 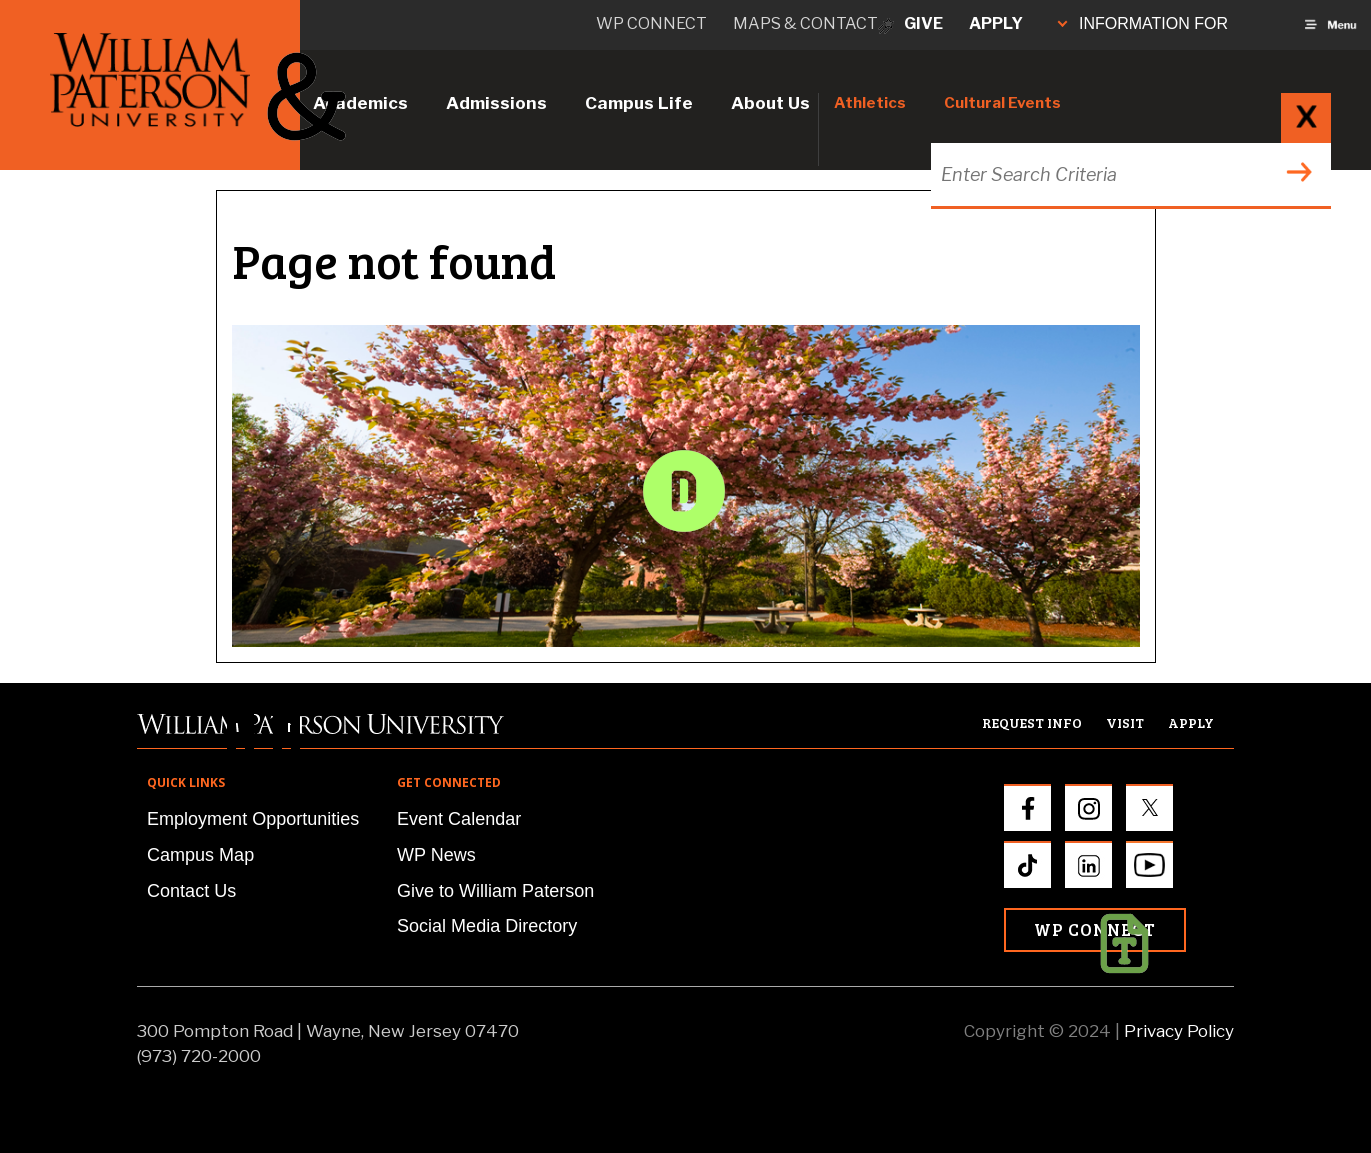 What do you see at coordinates (684, 491) in the screenshot?
I see `indicates a "D" grade or rating` at bounding box center [684, 491].